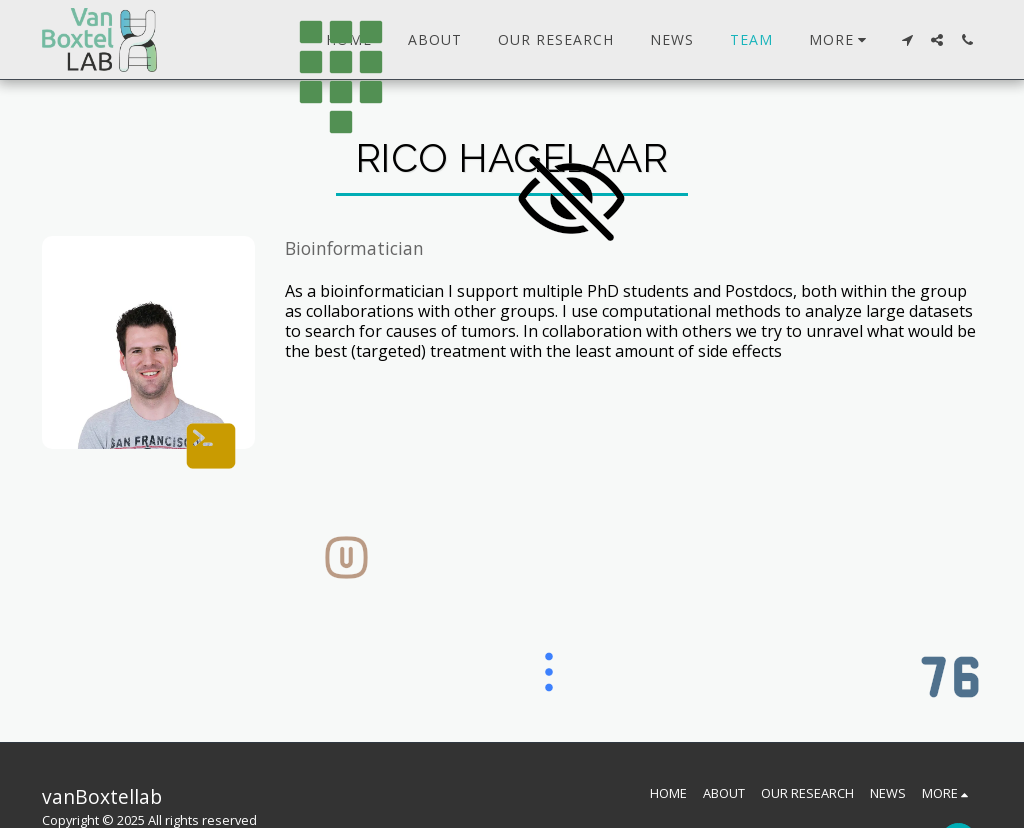 The image size is (1024, 828). What do you see at coordinates (571, 198) in the screenshot?
I see `hide password or sensitive content` at bounding box center [571, 198].